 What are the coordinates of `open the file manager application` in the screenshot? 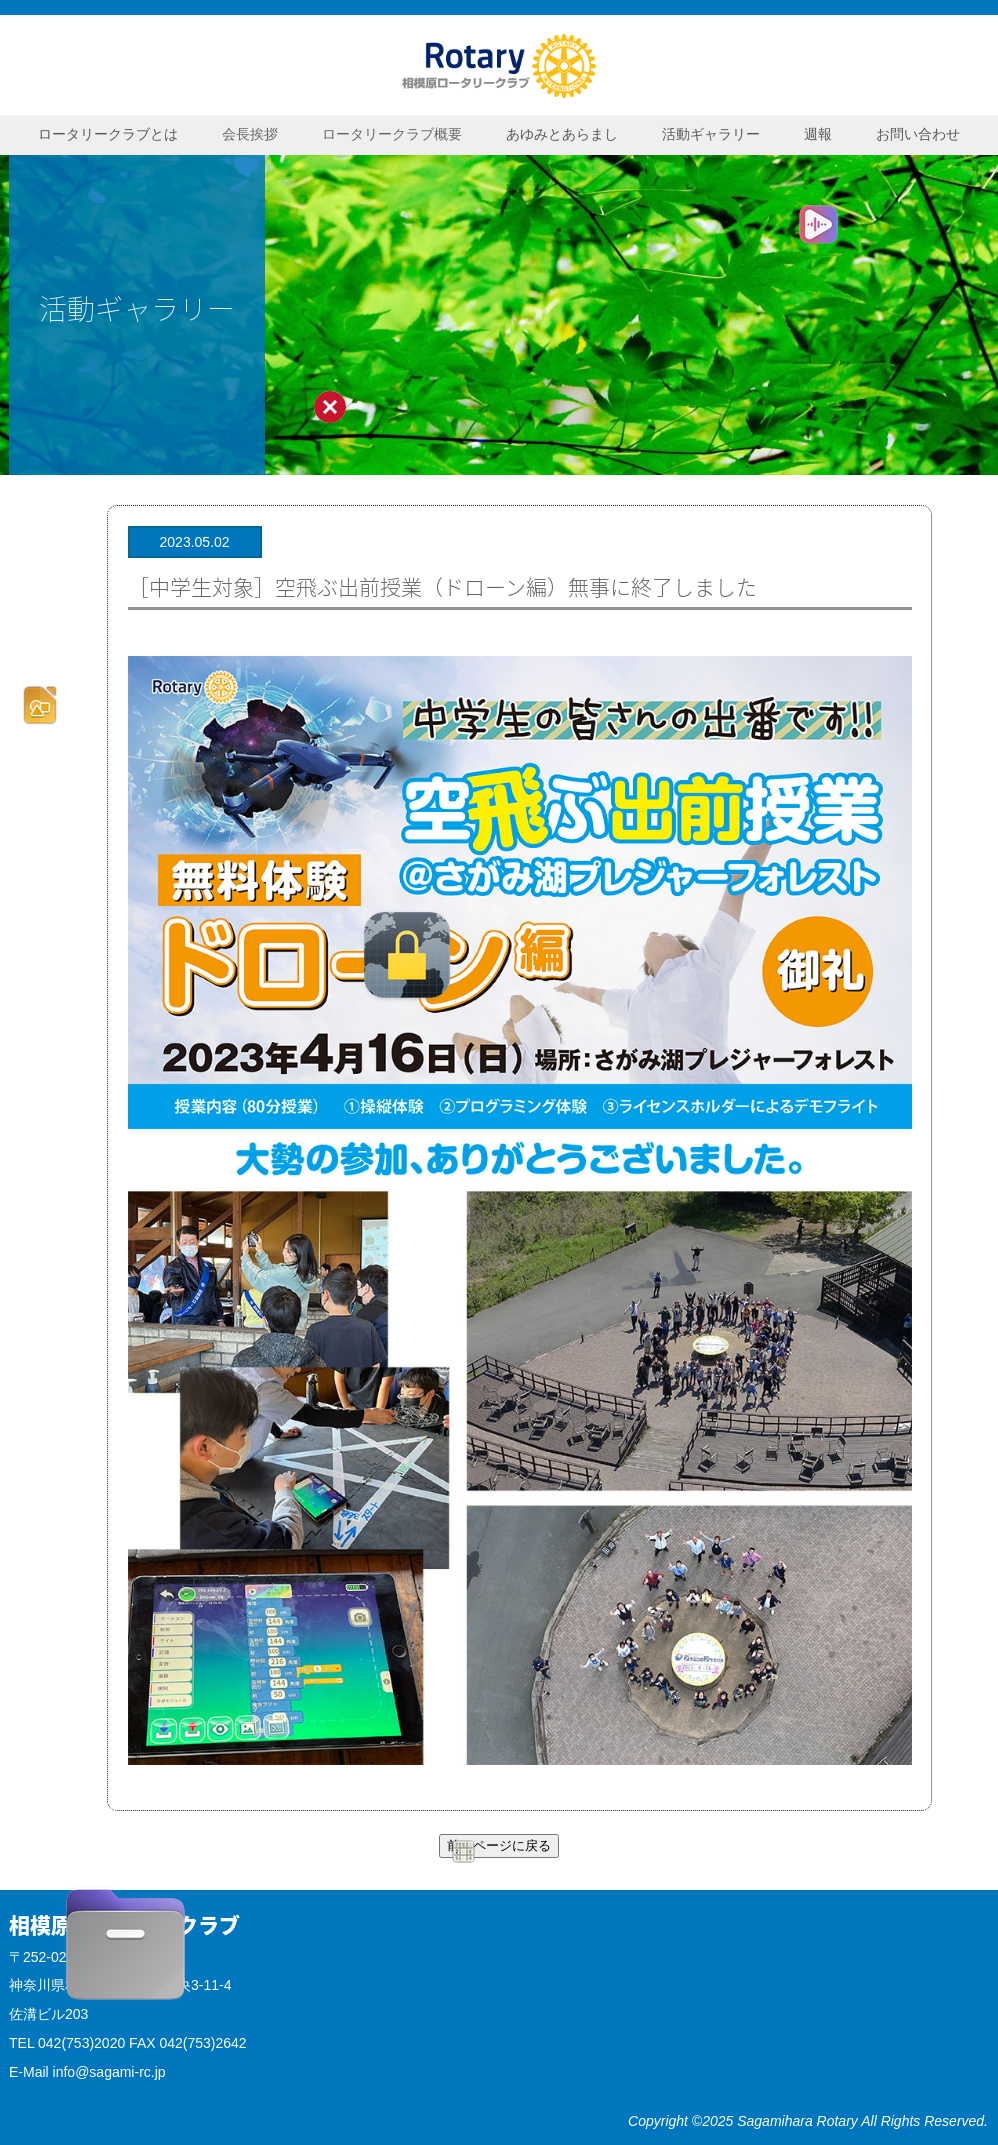 It's located at (125, 1944).